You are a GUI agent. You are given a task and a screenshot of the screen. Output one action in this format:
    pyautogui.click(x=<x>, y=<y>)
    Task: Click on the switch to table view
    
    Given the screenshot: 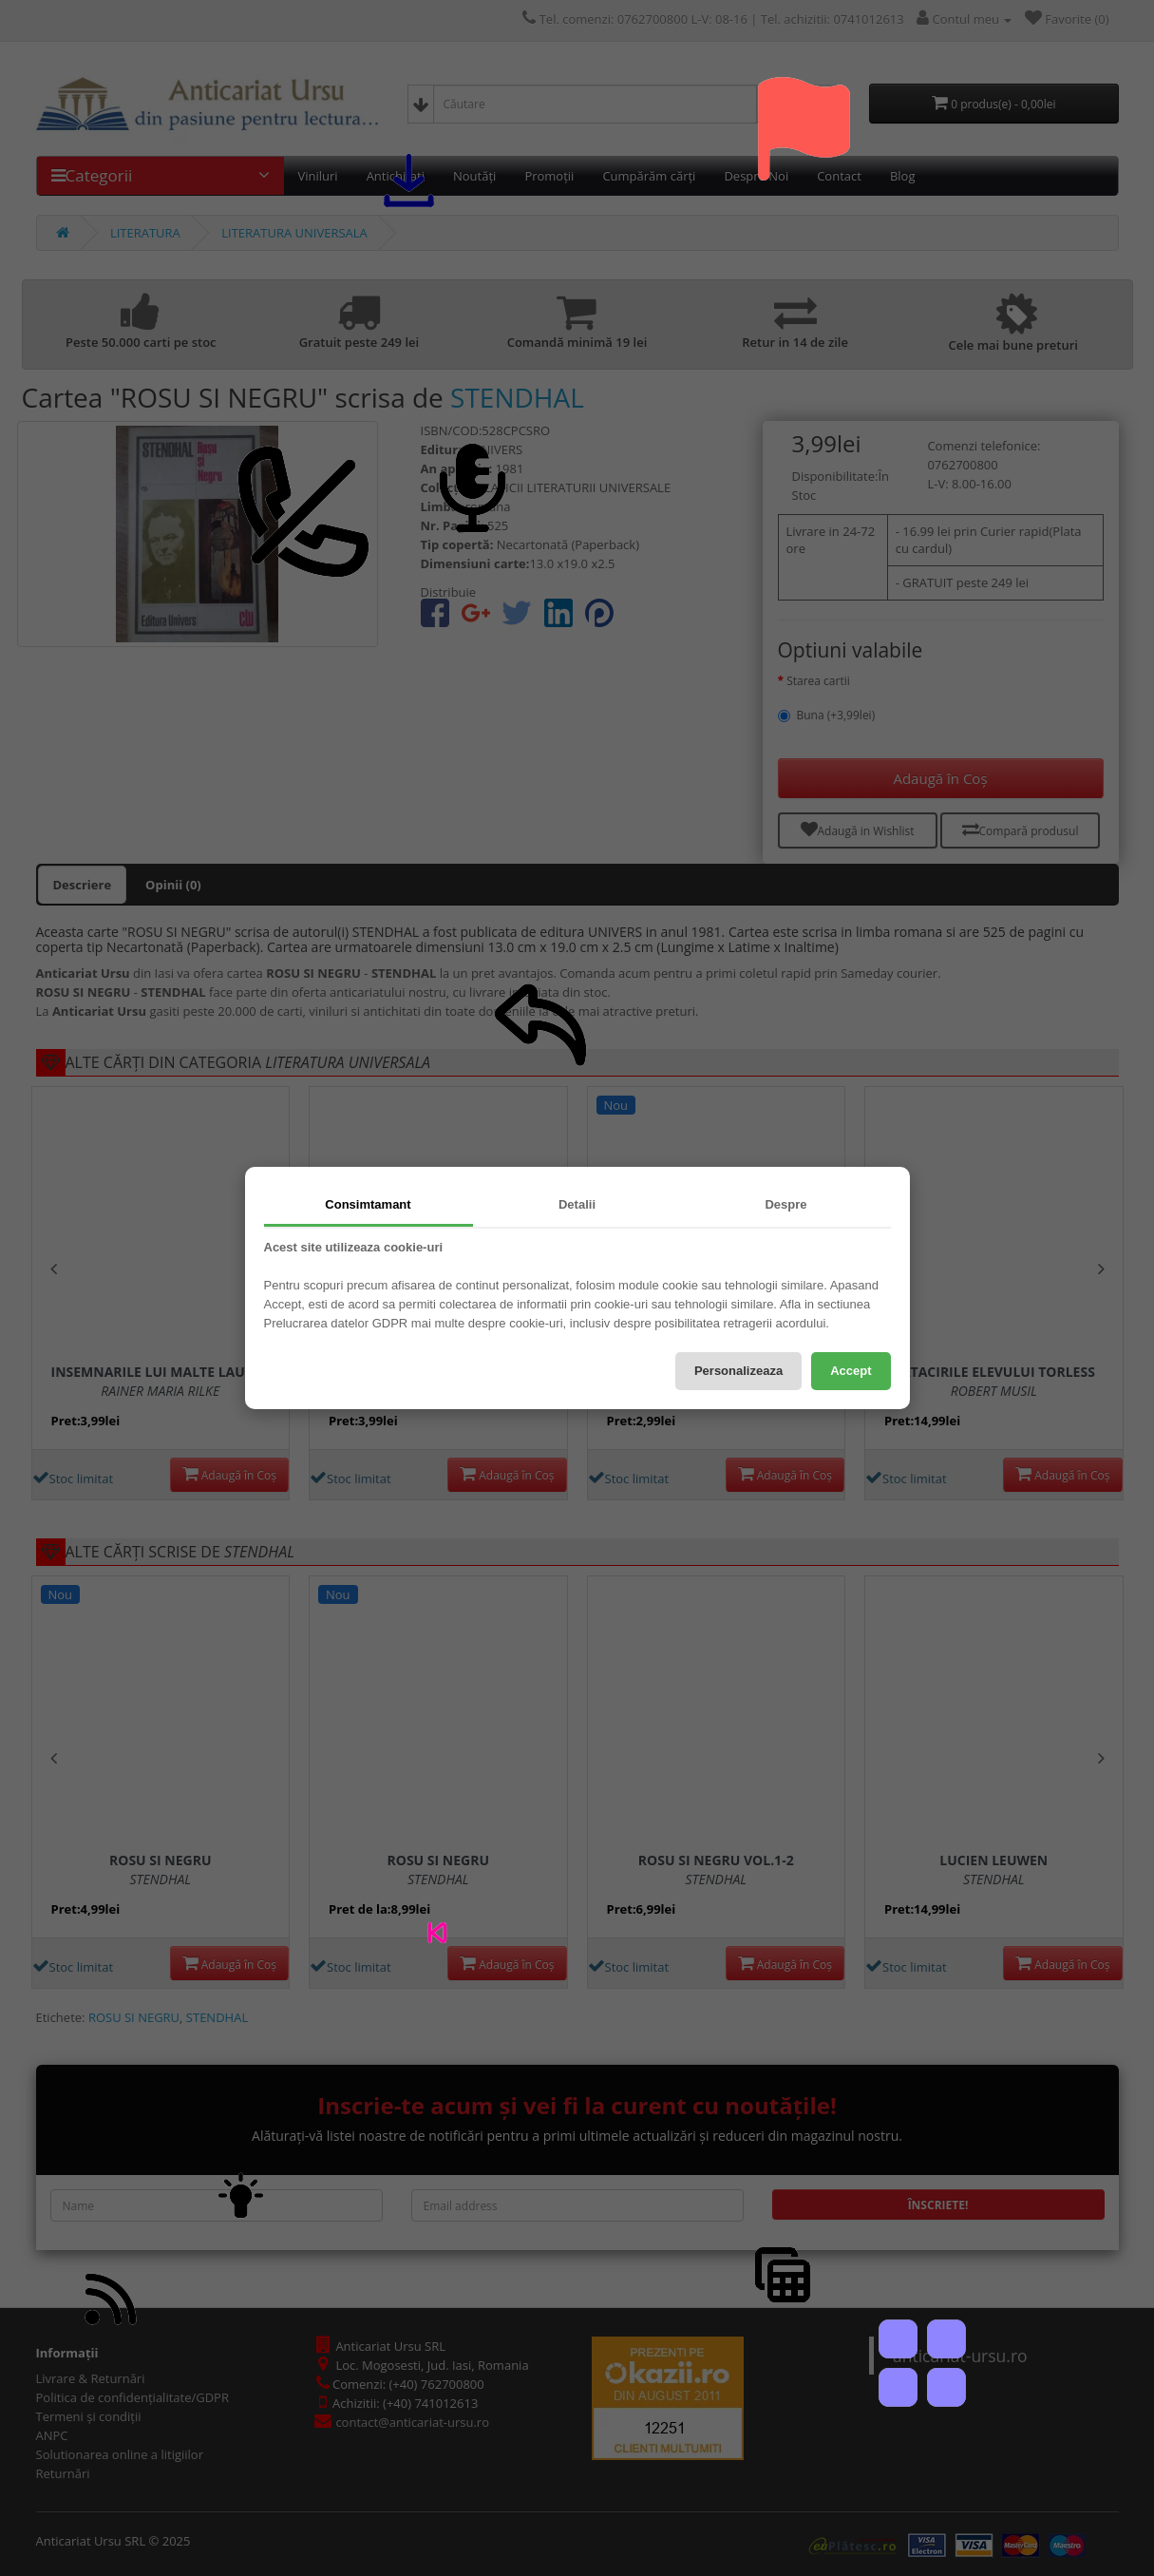 What is the action you would take?
    pyautogui.click(x=783, y=2275)
    